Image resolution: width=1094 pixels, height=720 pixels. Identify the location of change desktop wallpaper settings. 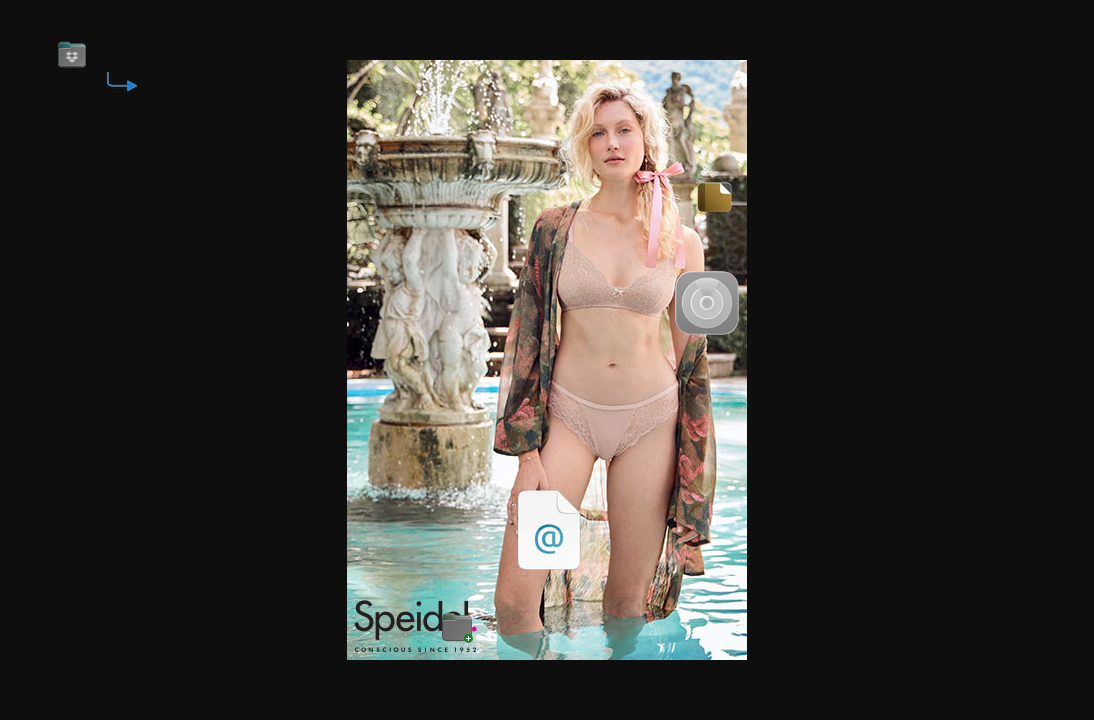
(714, 196).